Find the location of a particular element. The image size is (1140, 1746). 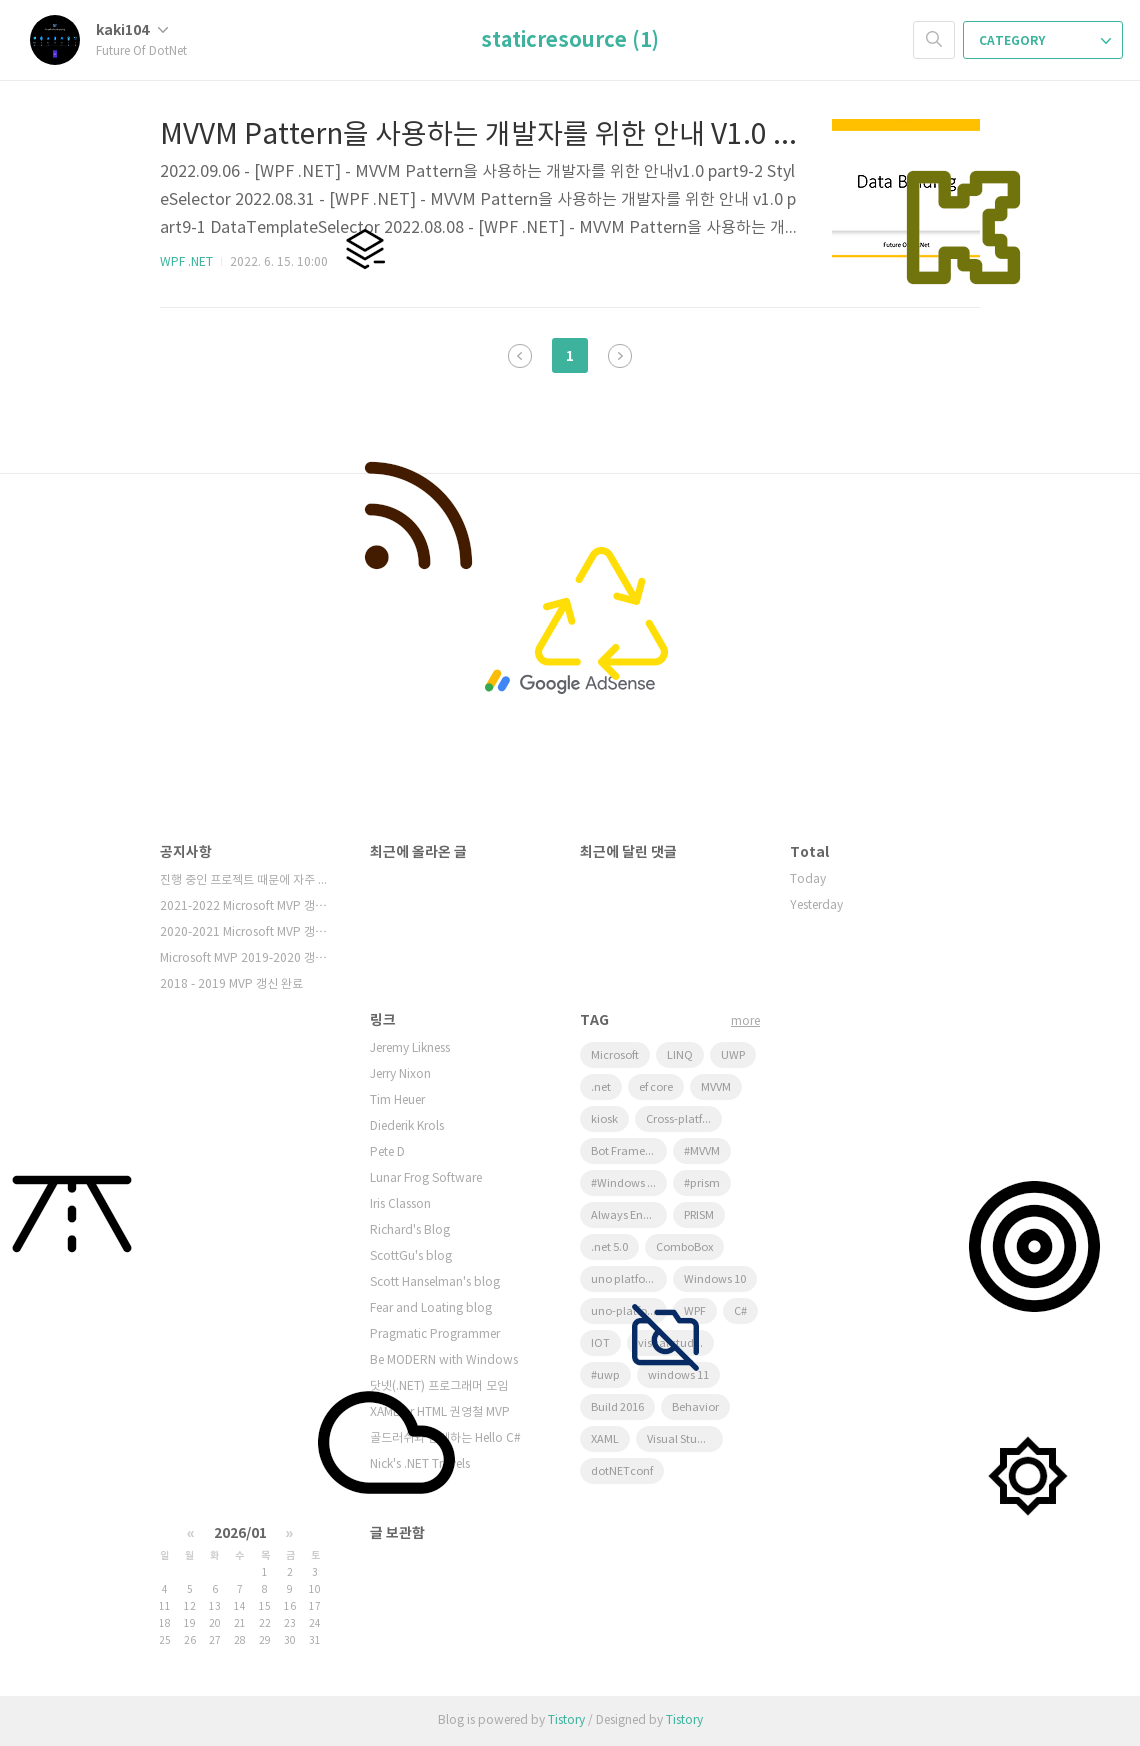

remove a layer from the stack is located at coordinates (365, 249).